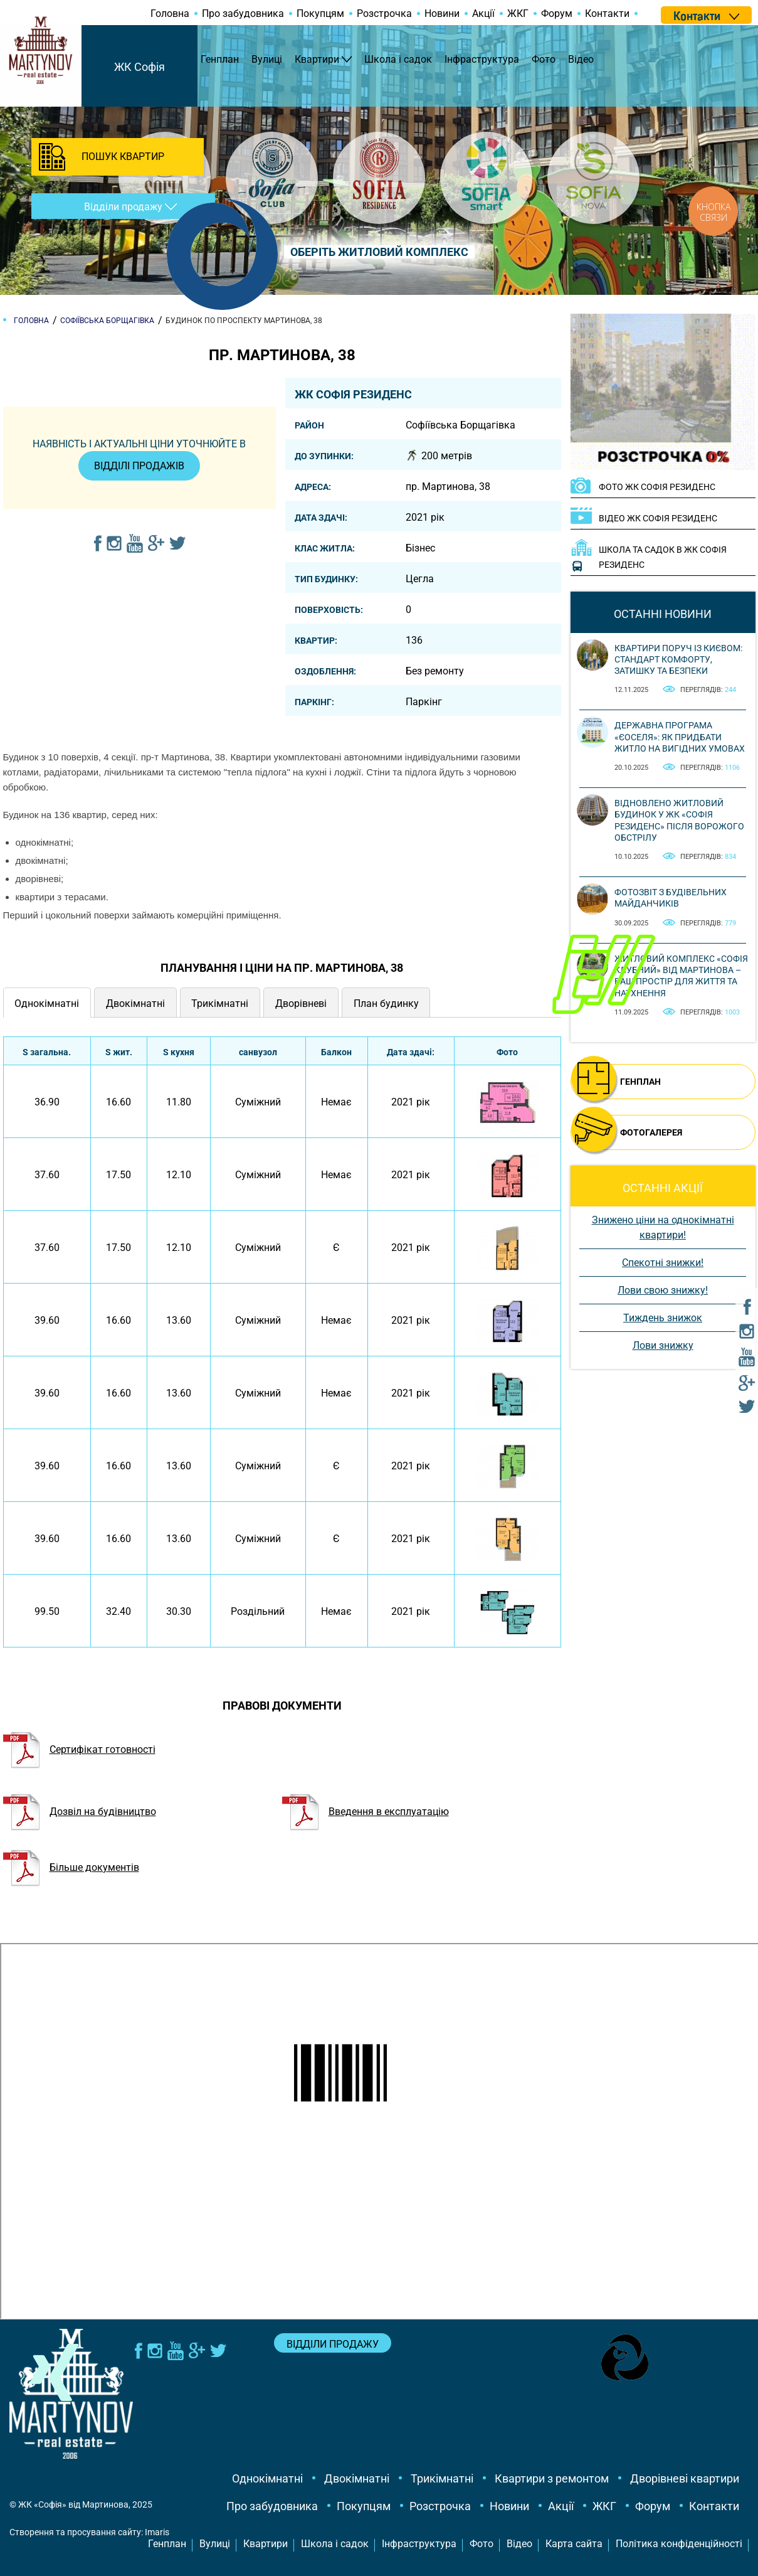 The height and width of the screenshot is (2576, 758). What do you see at coordinates (54, 2372) in the screenshot?
I see `link to Xing professional network profile` at bounding box center [54, 2372].